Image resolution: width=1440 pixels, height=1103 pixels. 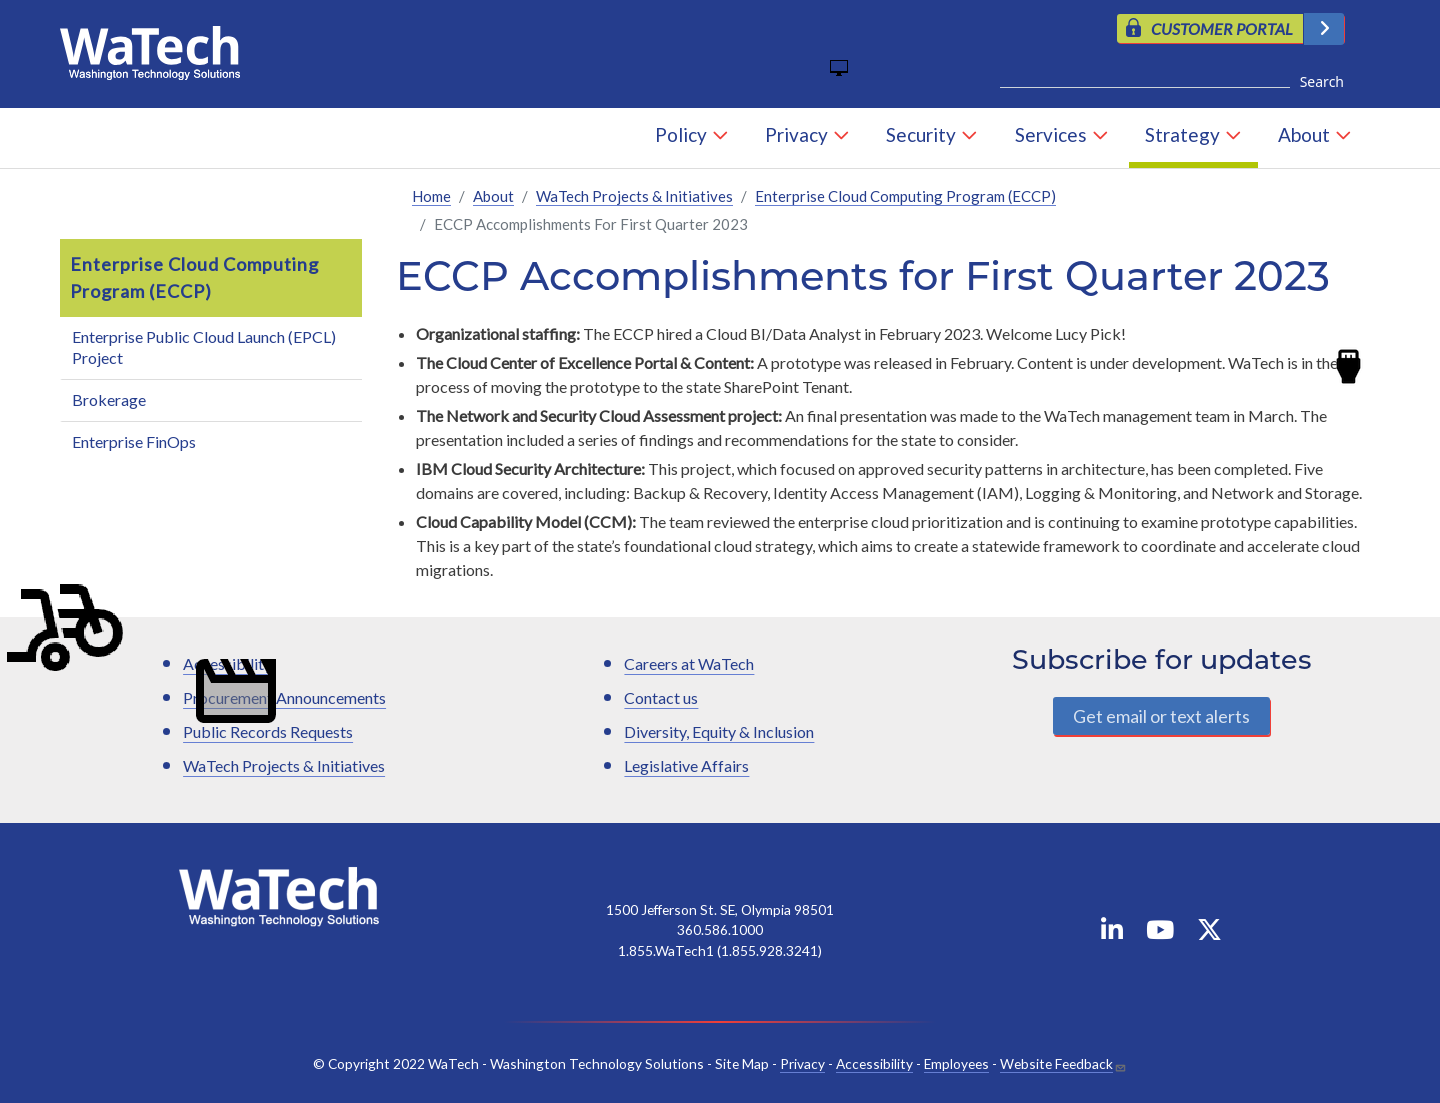 What do you see at coordinates (839, 68) in the screenshot?
I see `switch to desktop view` at bounding box center [839, 68].